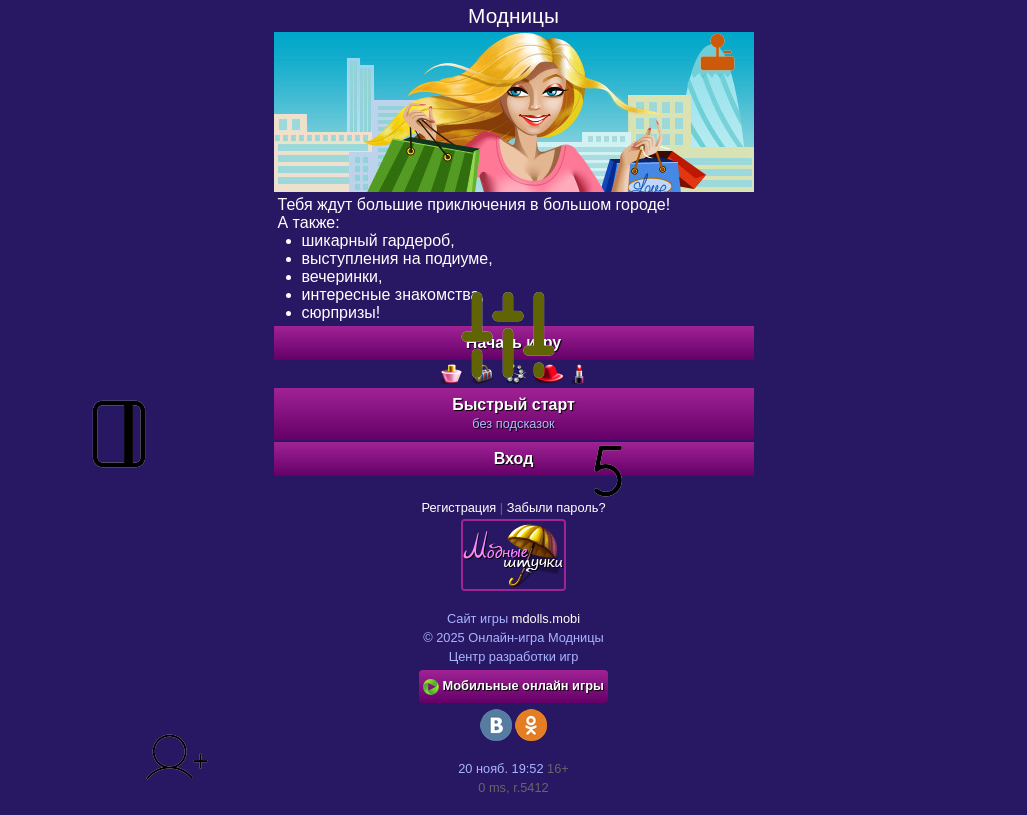  Describe the element at coordinates (508, 335) in the screenshot. I see `adjust settings or preferences` at that location.